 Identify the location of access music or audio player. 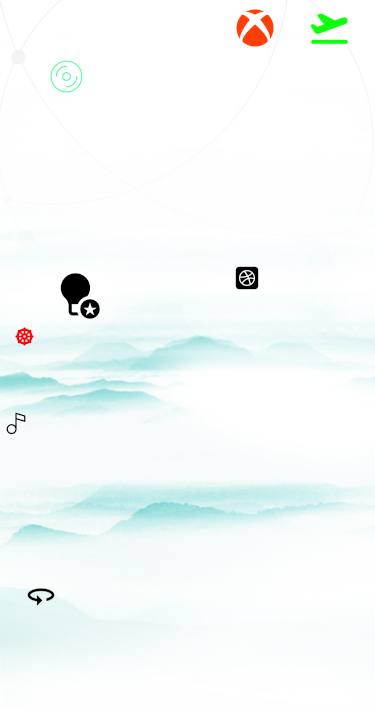
(16, 423).